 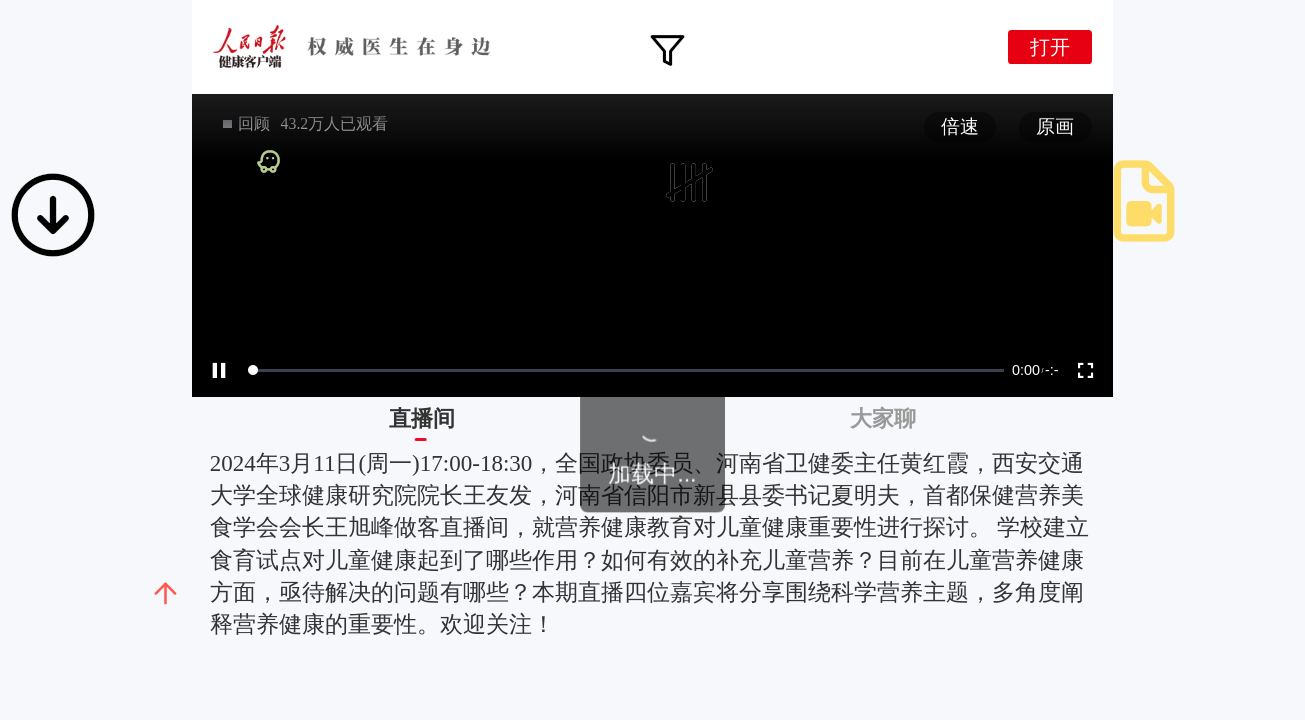 What do you see at coordinates (667, 50) in the screenshot?
I see `filter or sort content` at bounding box center [667, 50].